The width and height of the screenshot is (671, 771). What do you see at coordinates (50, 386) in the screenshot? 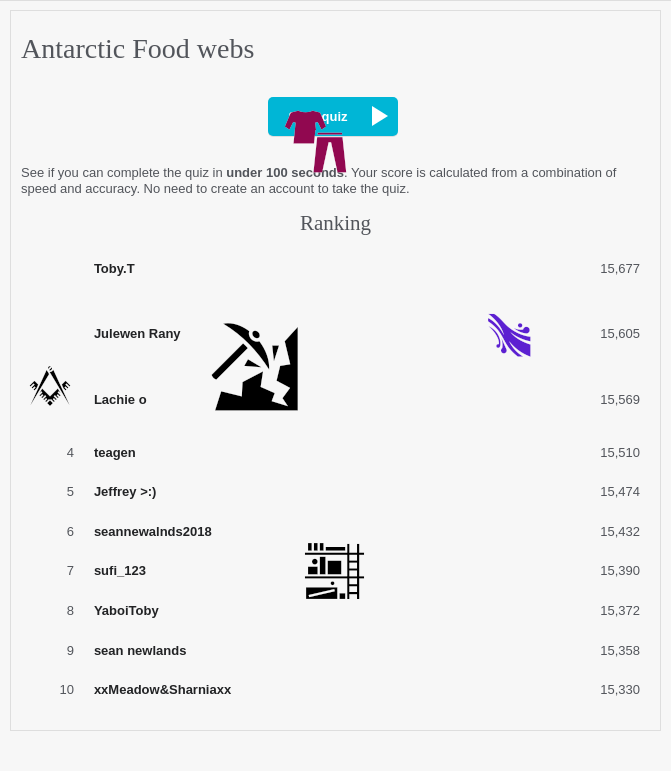
I see `freemasonry or masonic lodge symbol` at bounding box center [50, 386].